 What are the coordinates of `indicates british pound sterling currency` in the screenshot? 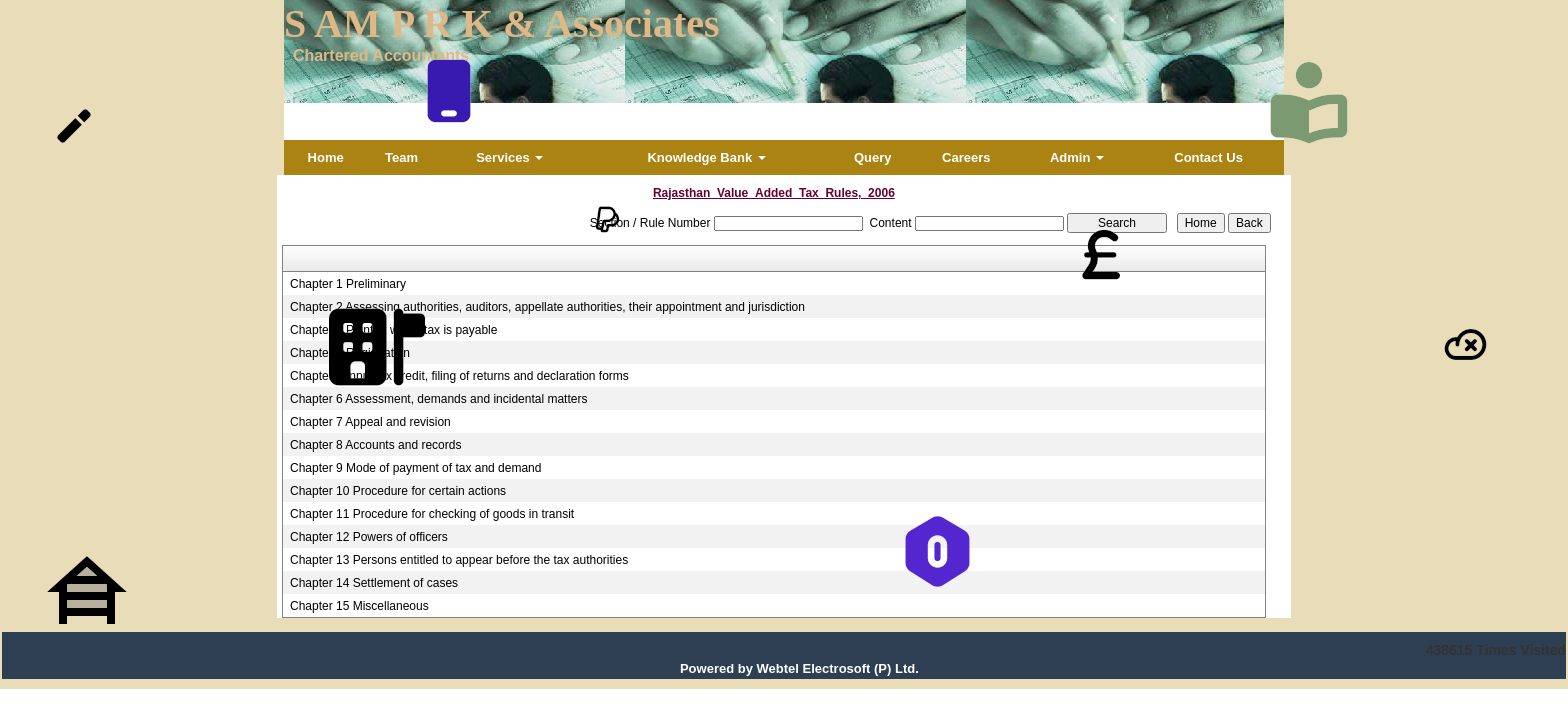 It's located at (1102, 254).